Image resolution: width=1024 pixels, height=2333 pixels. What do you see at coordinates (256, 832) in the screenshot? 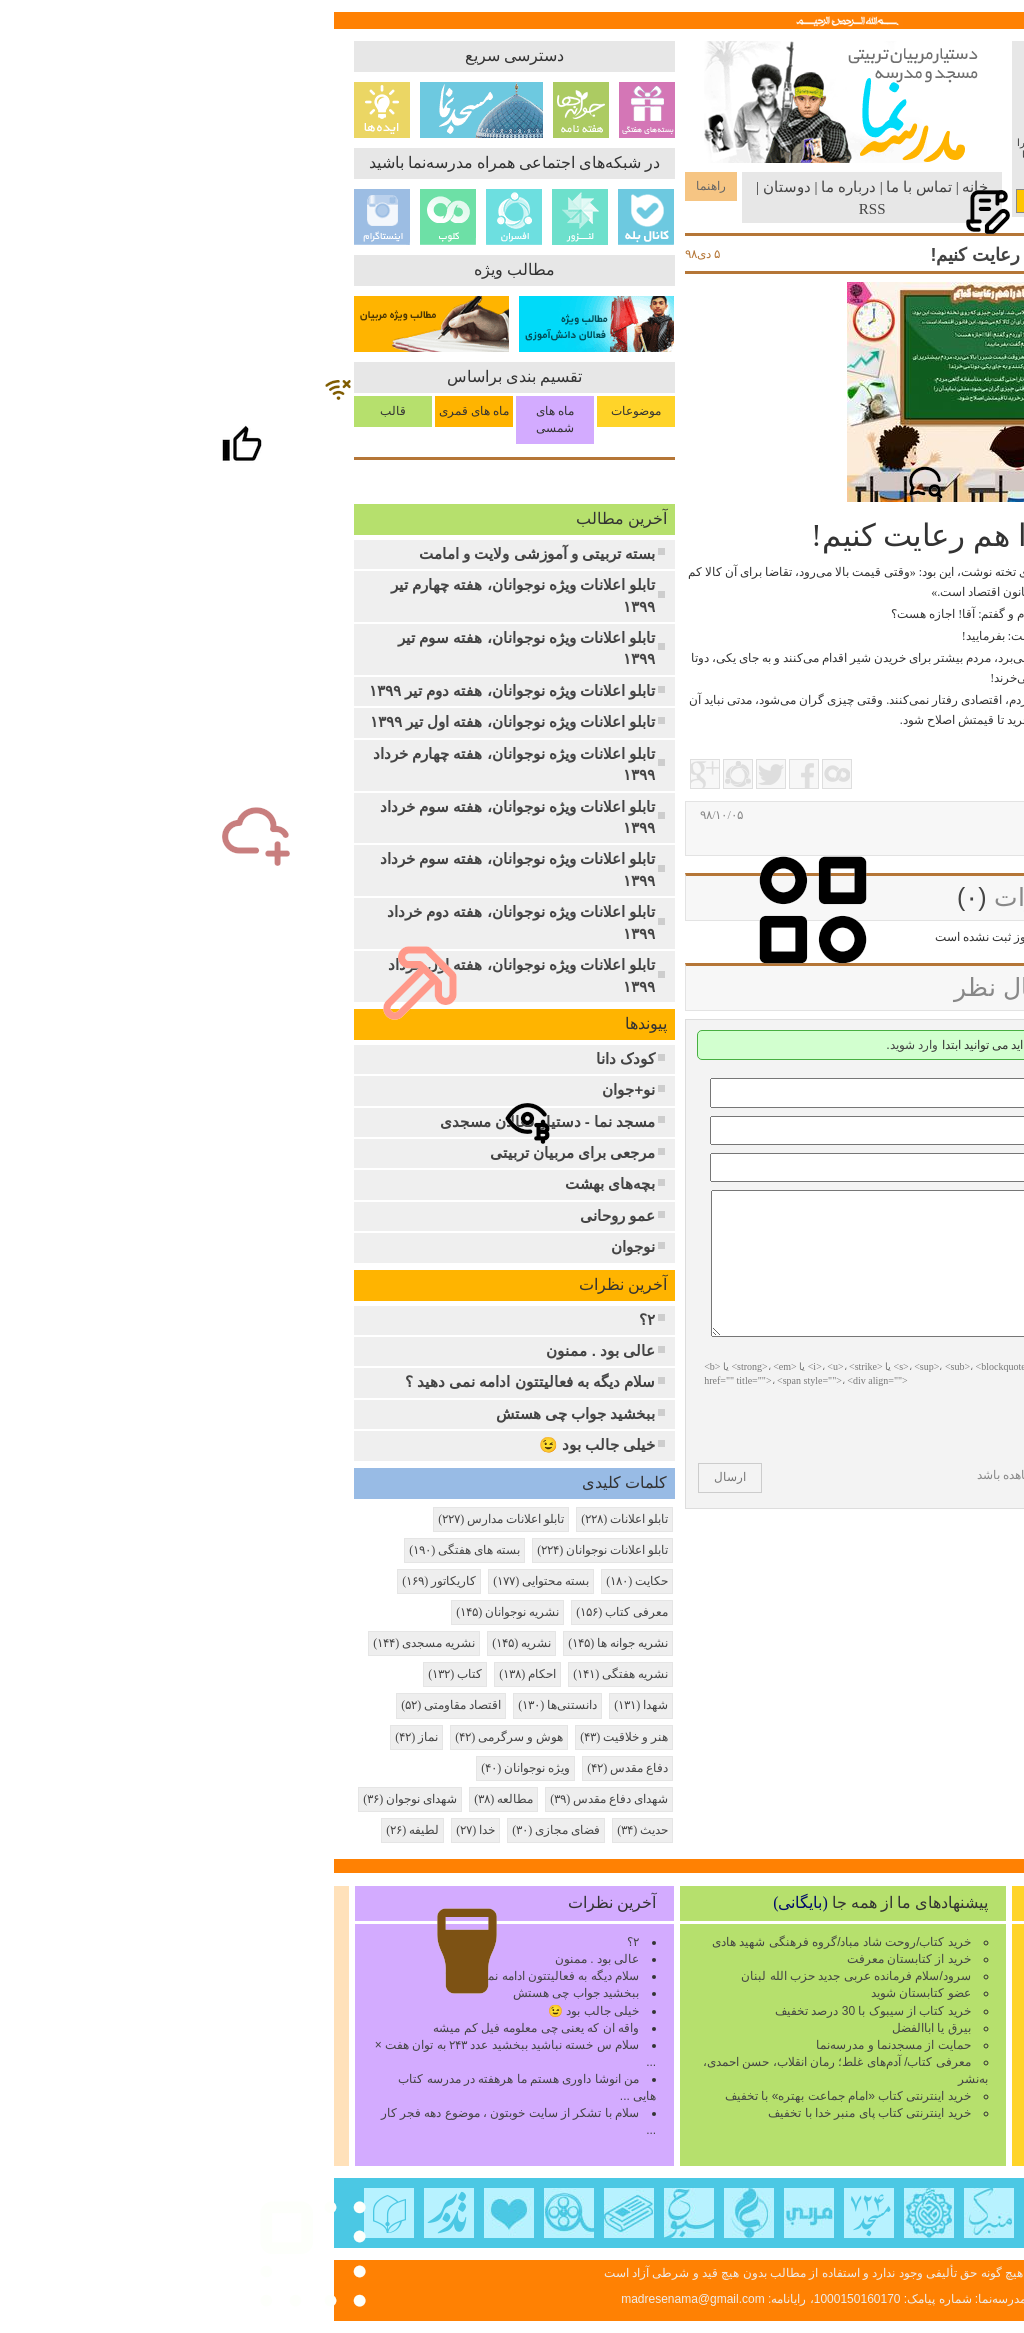
I see `upload a new file to cloud storage` at bounding box center [256, 832].